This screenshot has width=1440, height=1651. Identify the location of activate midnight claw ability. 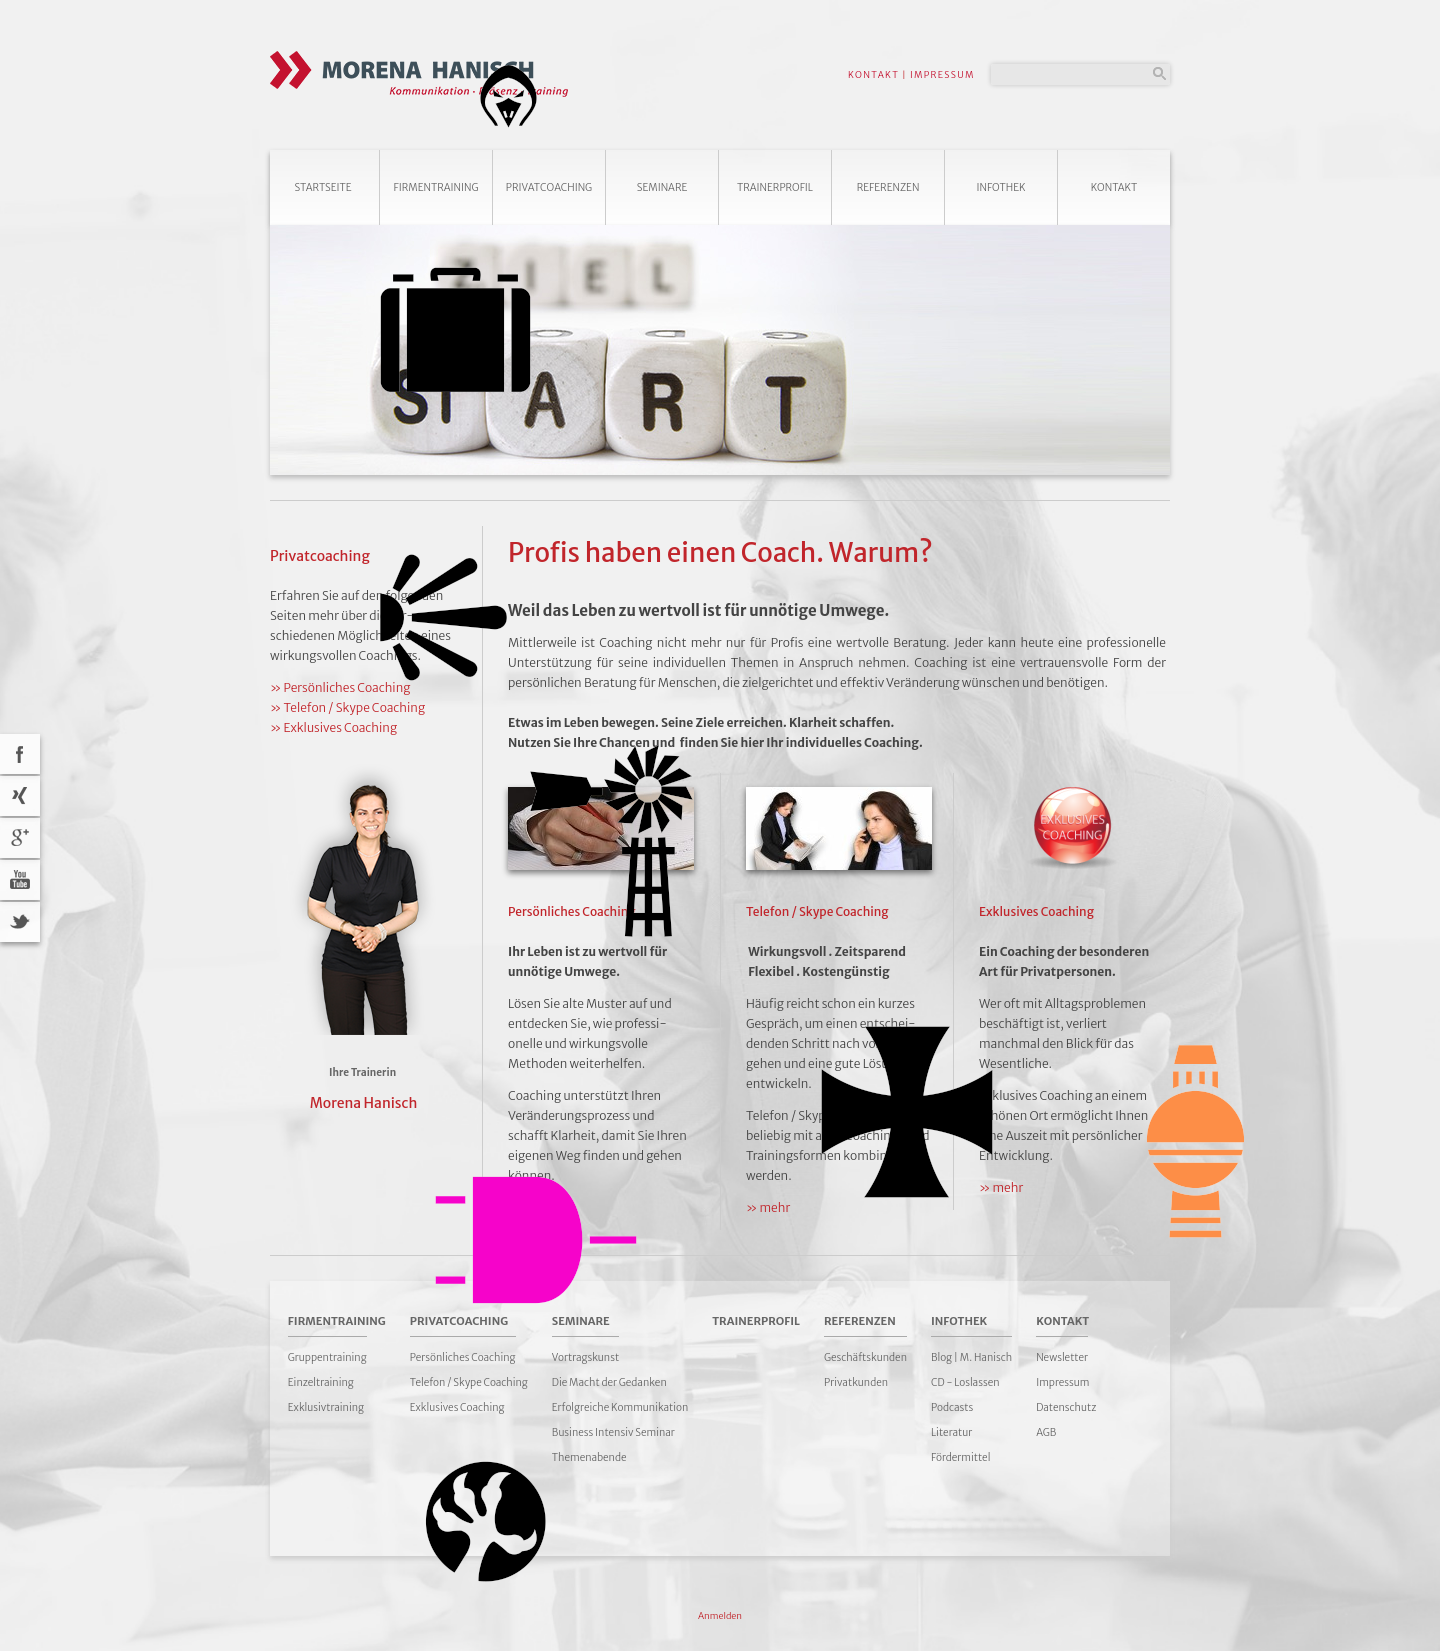
(486, 1522).